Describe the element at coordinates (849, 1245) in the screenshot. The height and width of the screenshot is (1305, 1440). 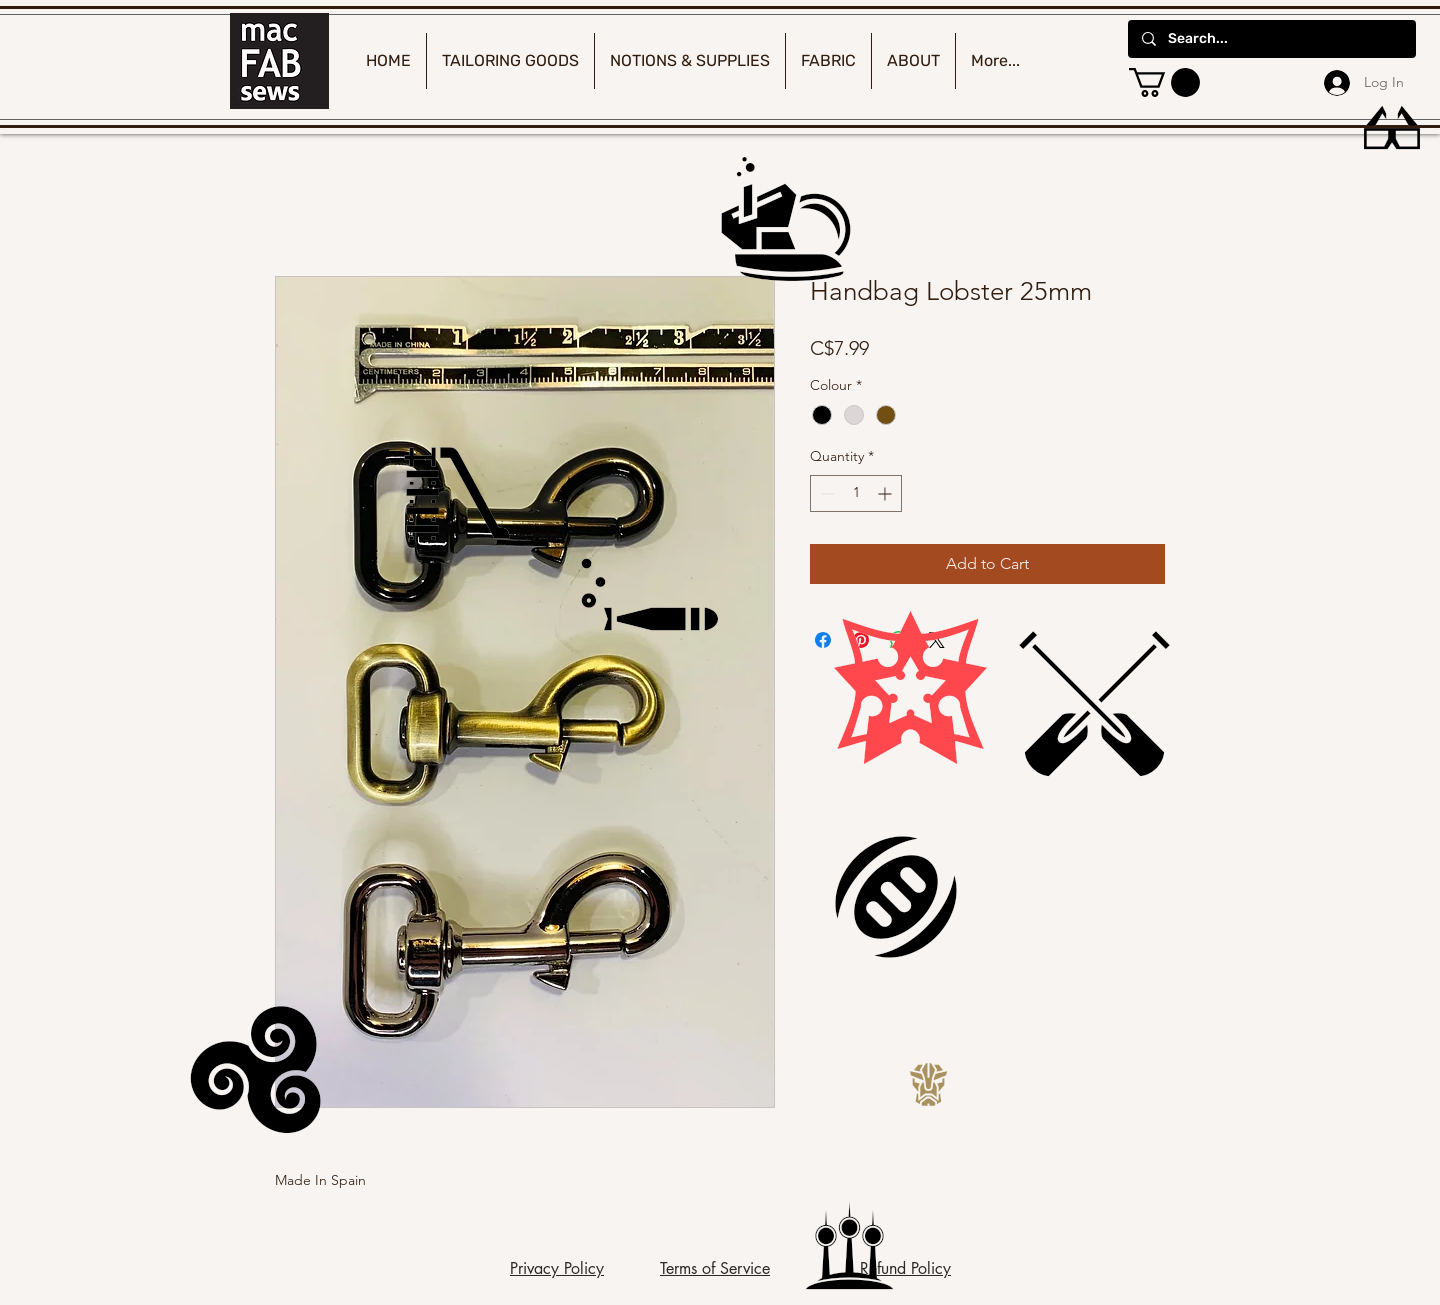
I see `indicates a broadcast or transmission tower structure` at that location.